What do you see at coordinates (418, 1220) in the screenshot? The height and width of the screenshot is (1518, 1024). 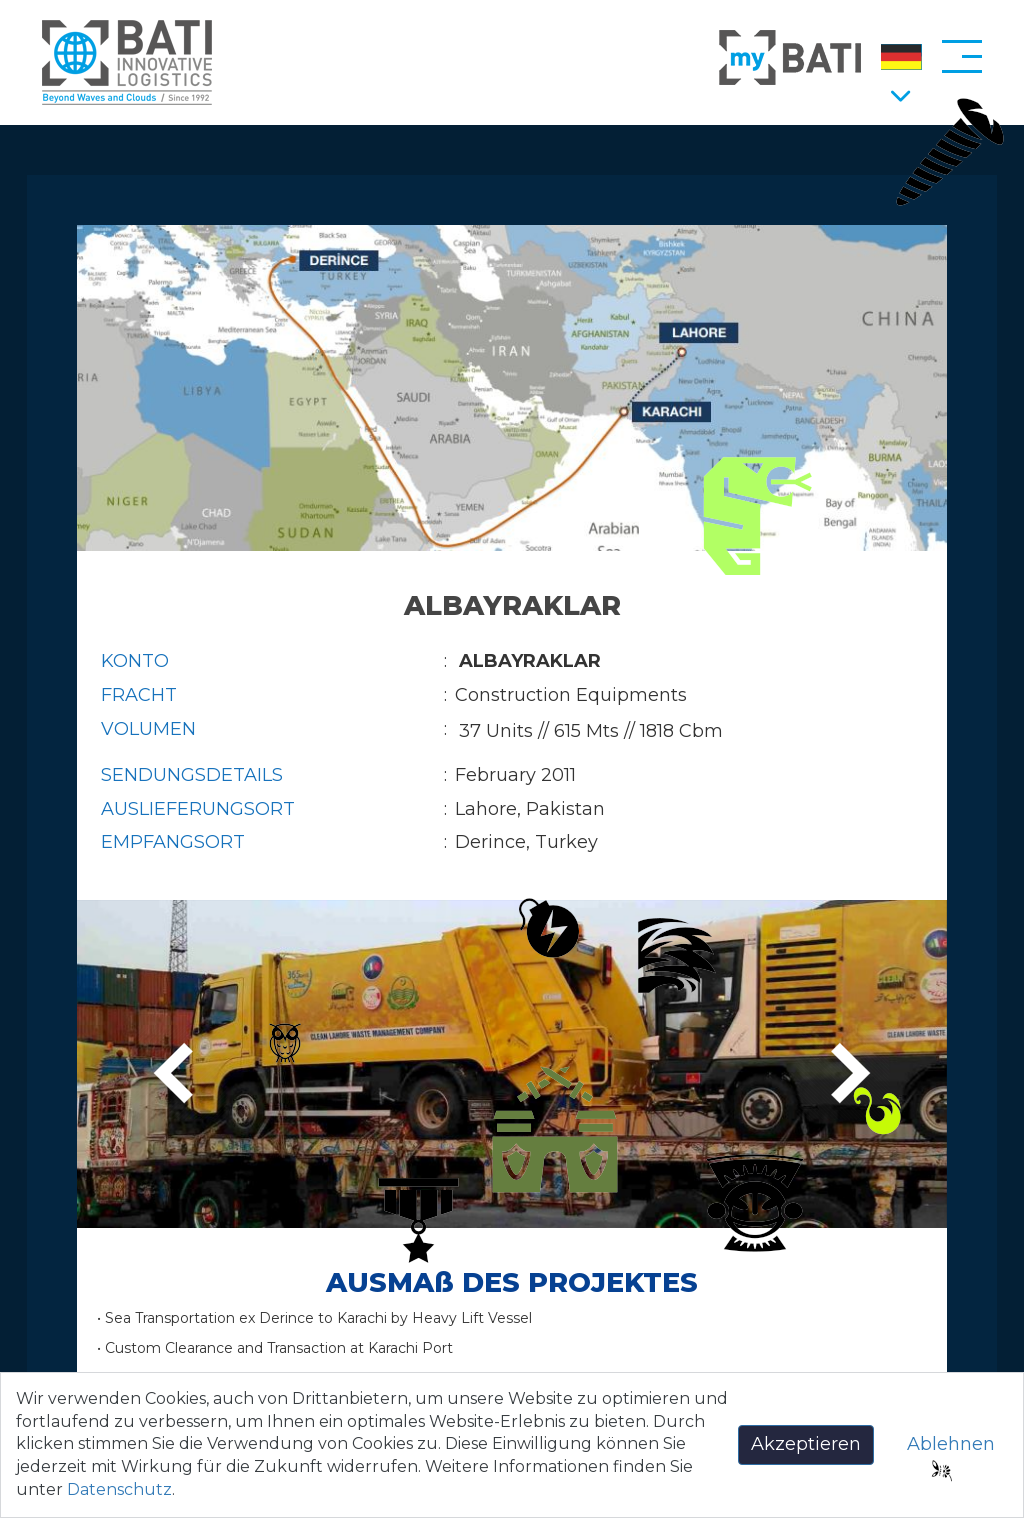 I see `view achievements or awards` at bounding box center [418, 1220].